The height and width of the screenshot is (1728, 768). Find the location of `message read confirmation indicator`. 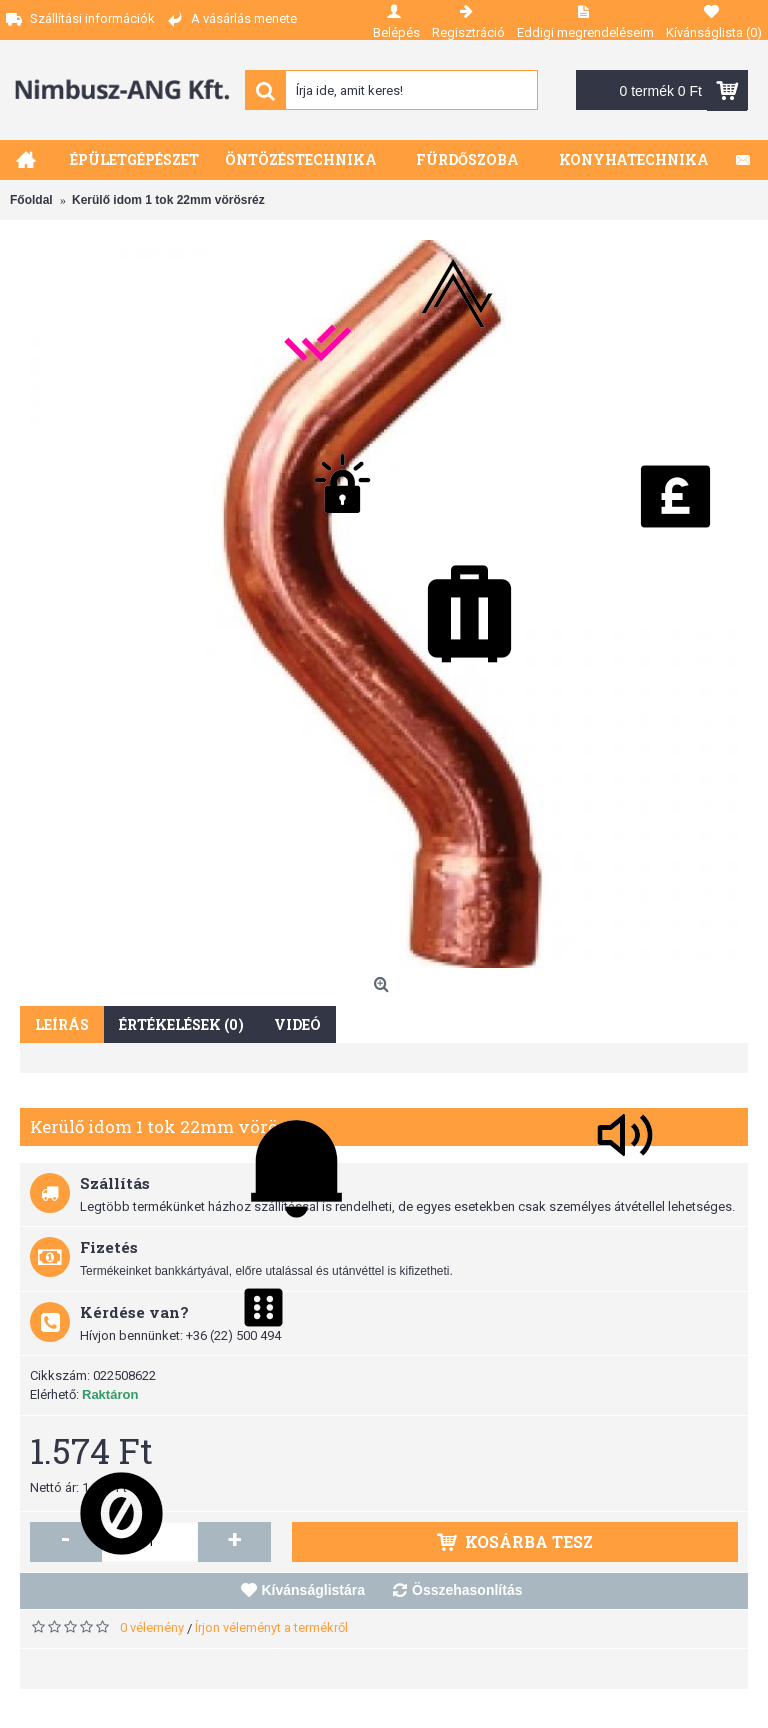

message read confirmation indicator is located at coordinates (318, 343).